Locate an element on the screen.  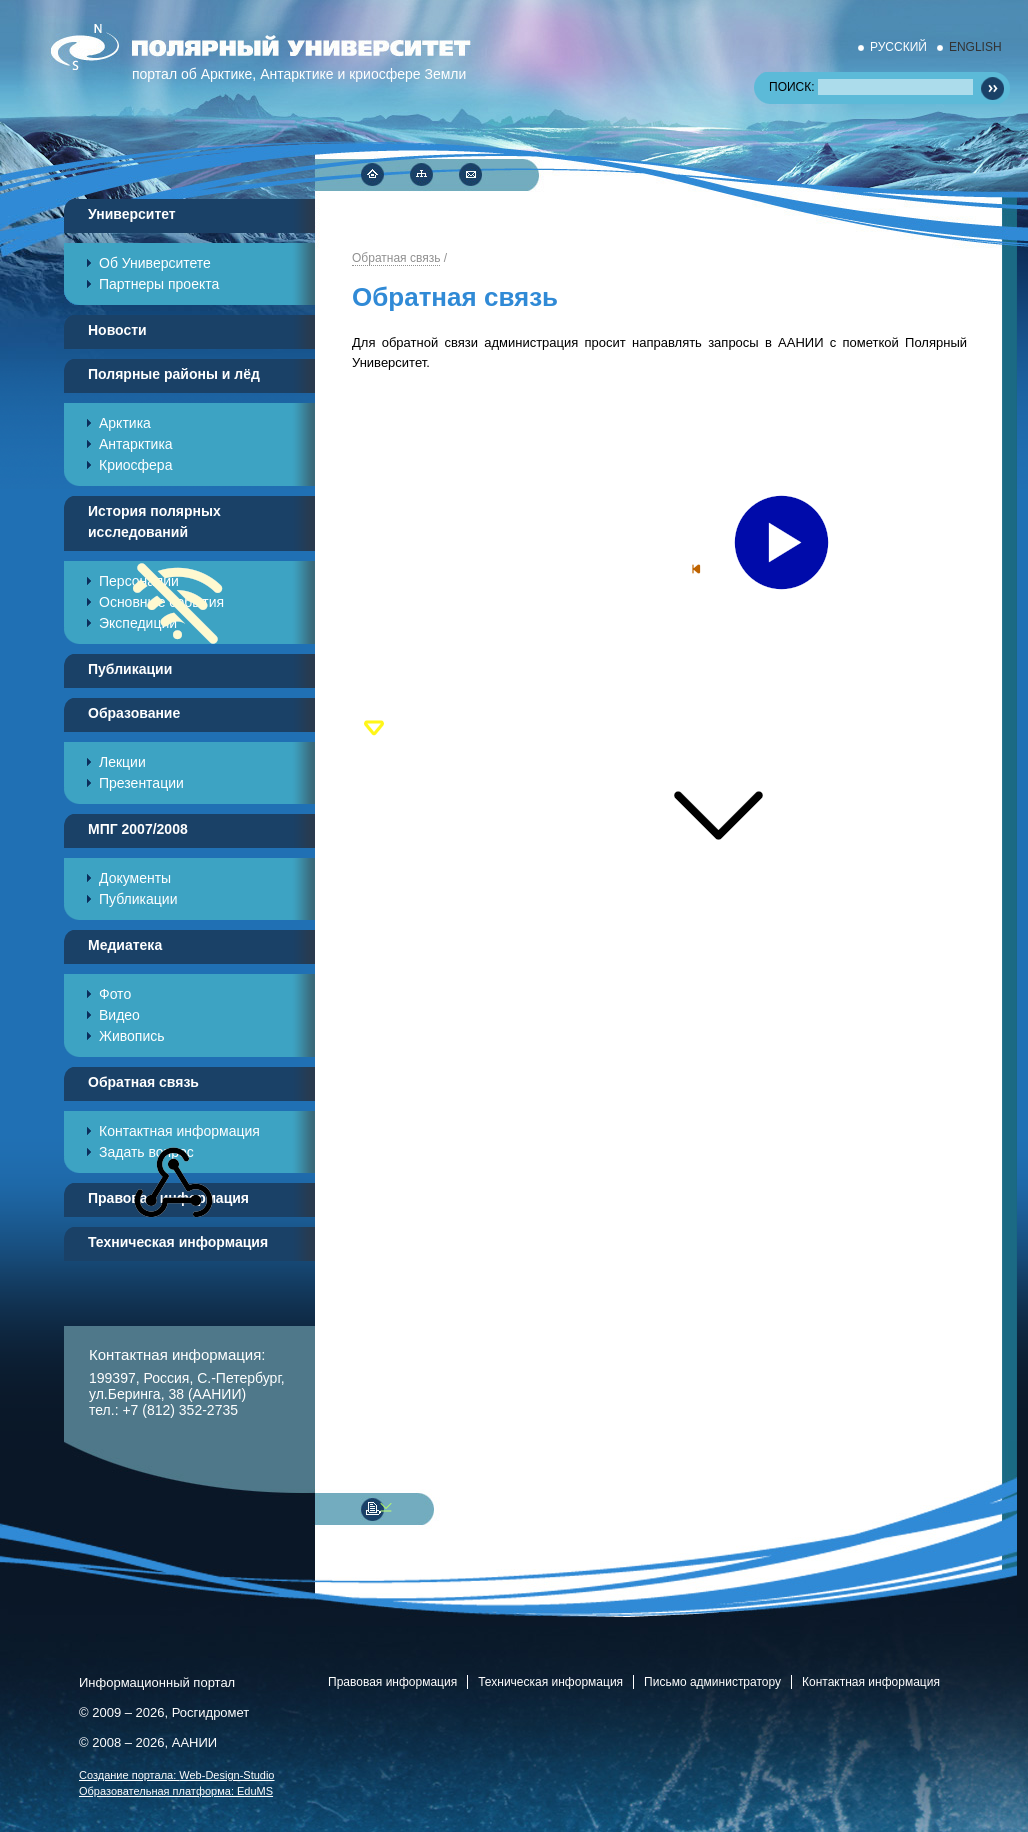
collapse content or section is located at coordinates (386, 1507).